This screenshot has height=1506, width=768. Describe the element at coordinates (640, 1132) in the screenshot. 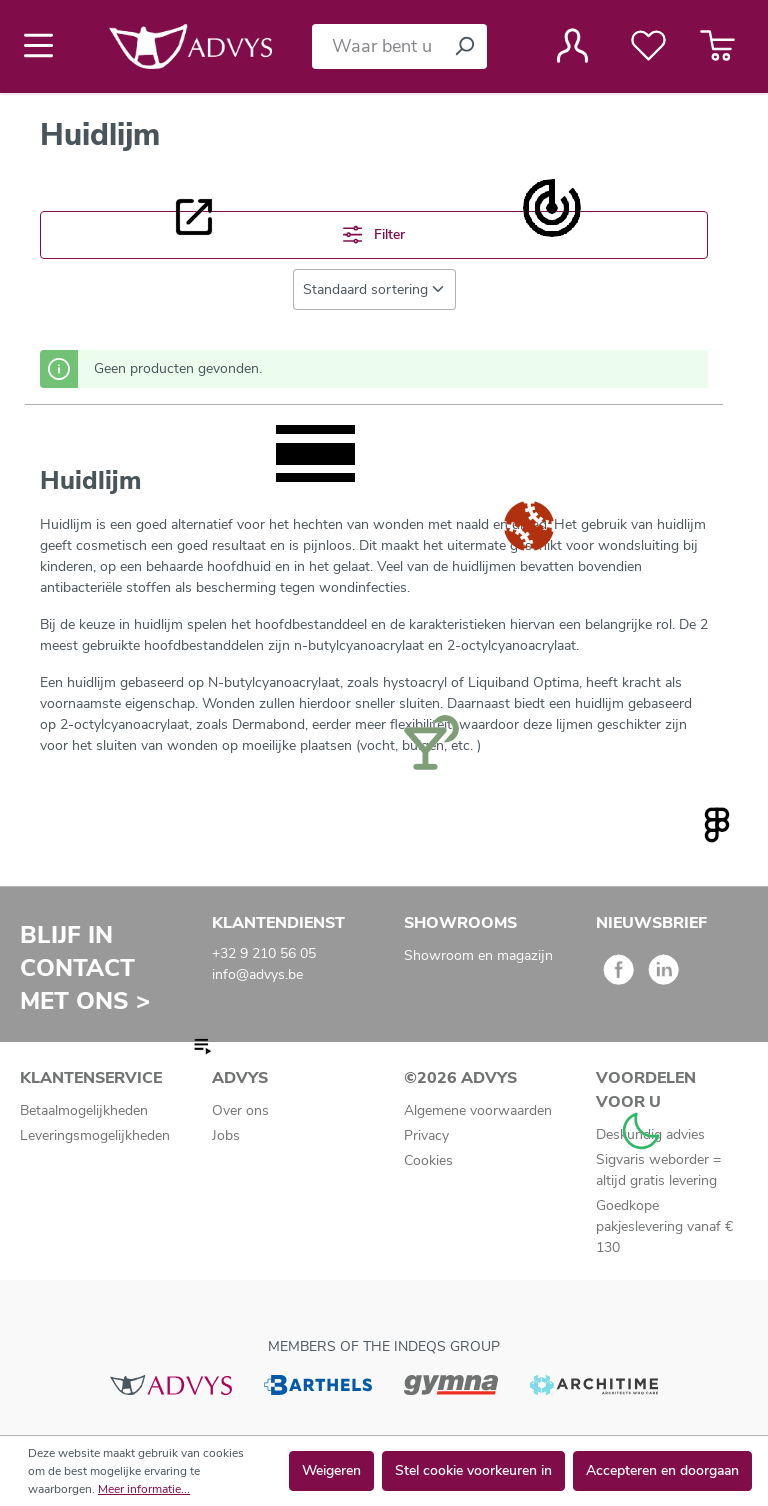

I see `toggle dark mode or night theme` at that location.